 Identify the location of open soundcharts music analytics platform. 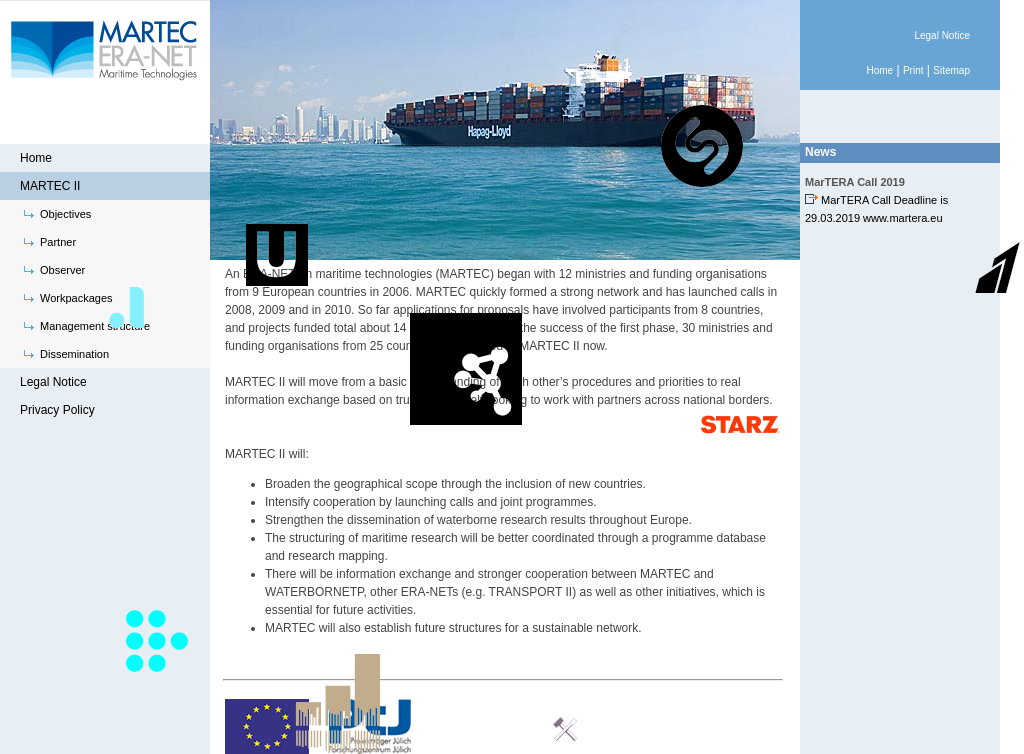
(338, 704).